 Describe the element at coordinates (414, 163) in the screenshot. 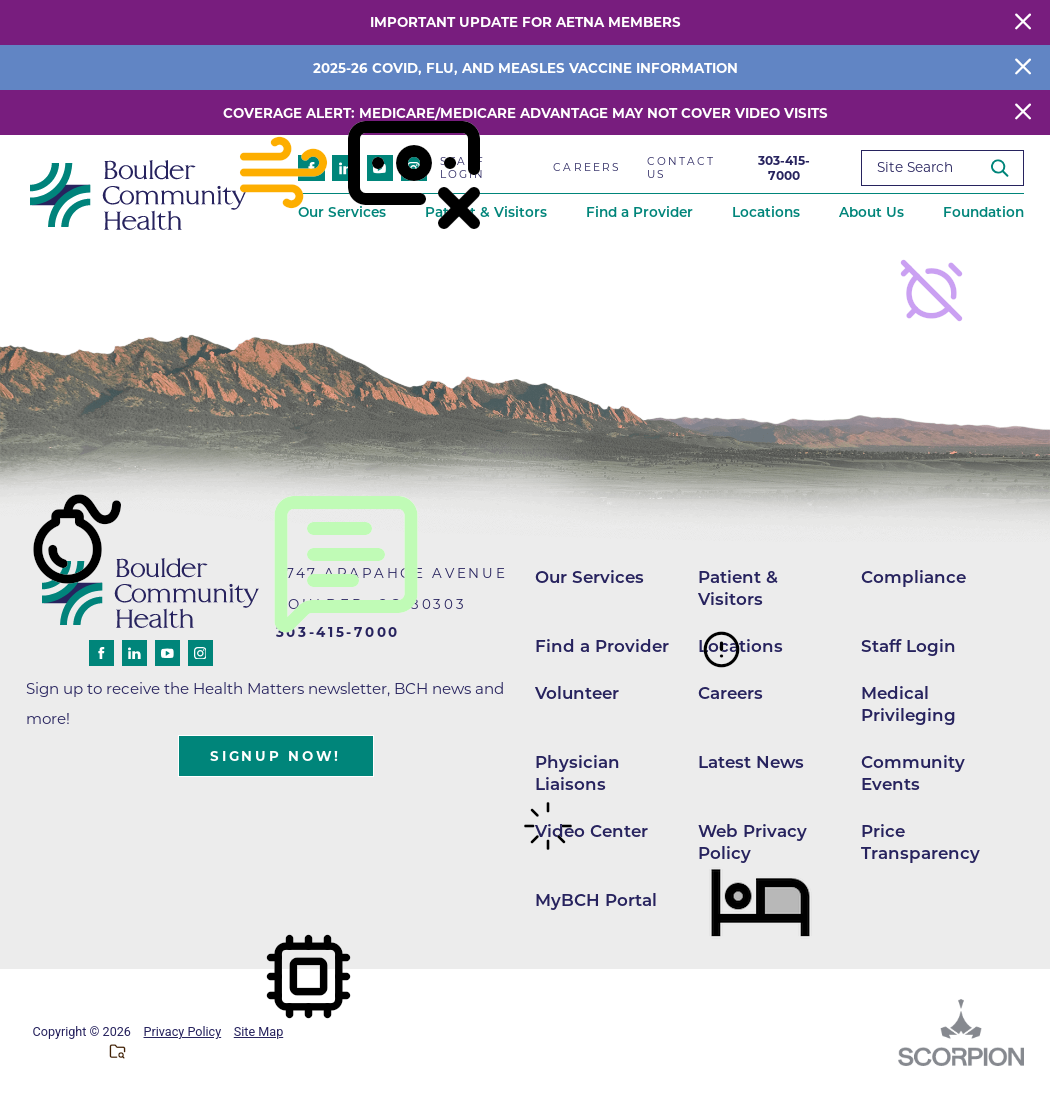

I see `payment declined or failed` at that location.